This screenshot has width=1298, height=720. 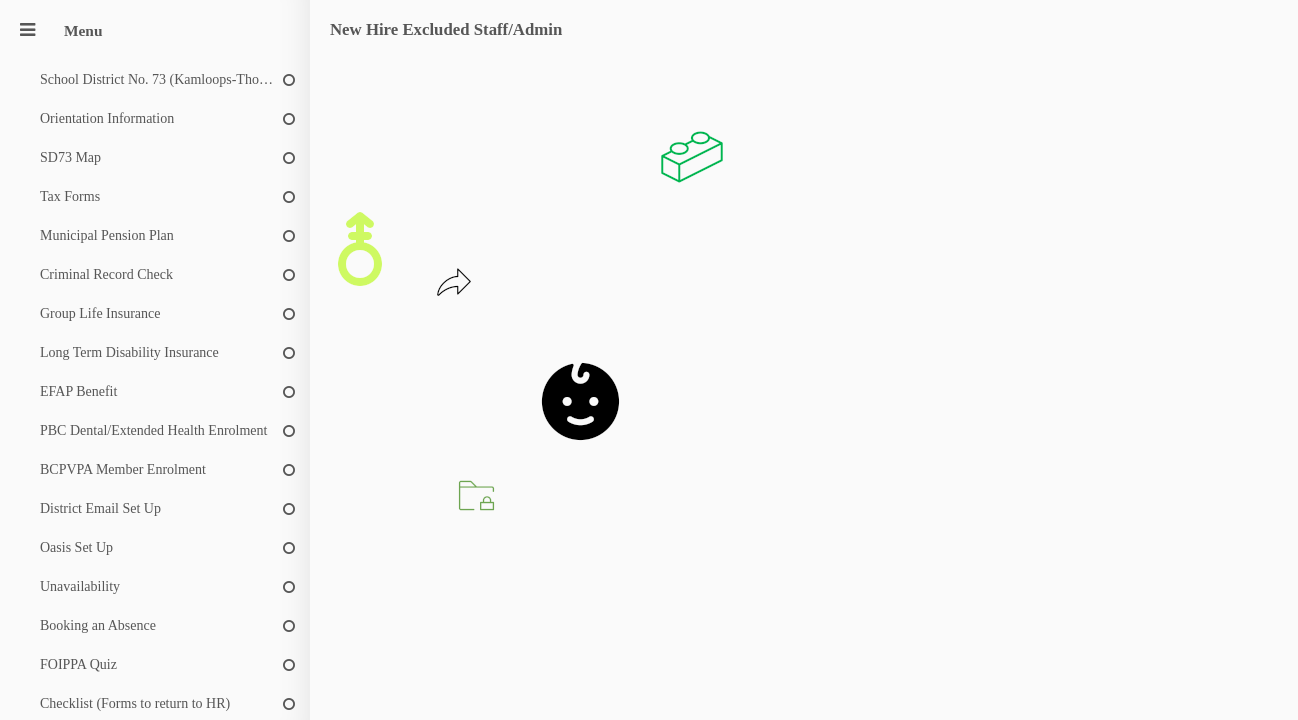 What do you see at coordinates (360, 250) in the screenshot?
I see `indicates vertical mars symbol or transgender male gender identity` at bounding box center [360, 250].